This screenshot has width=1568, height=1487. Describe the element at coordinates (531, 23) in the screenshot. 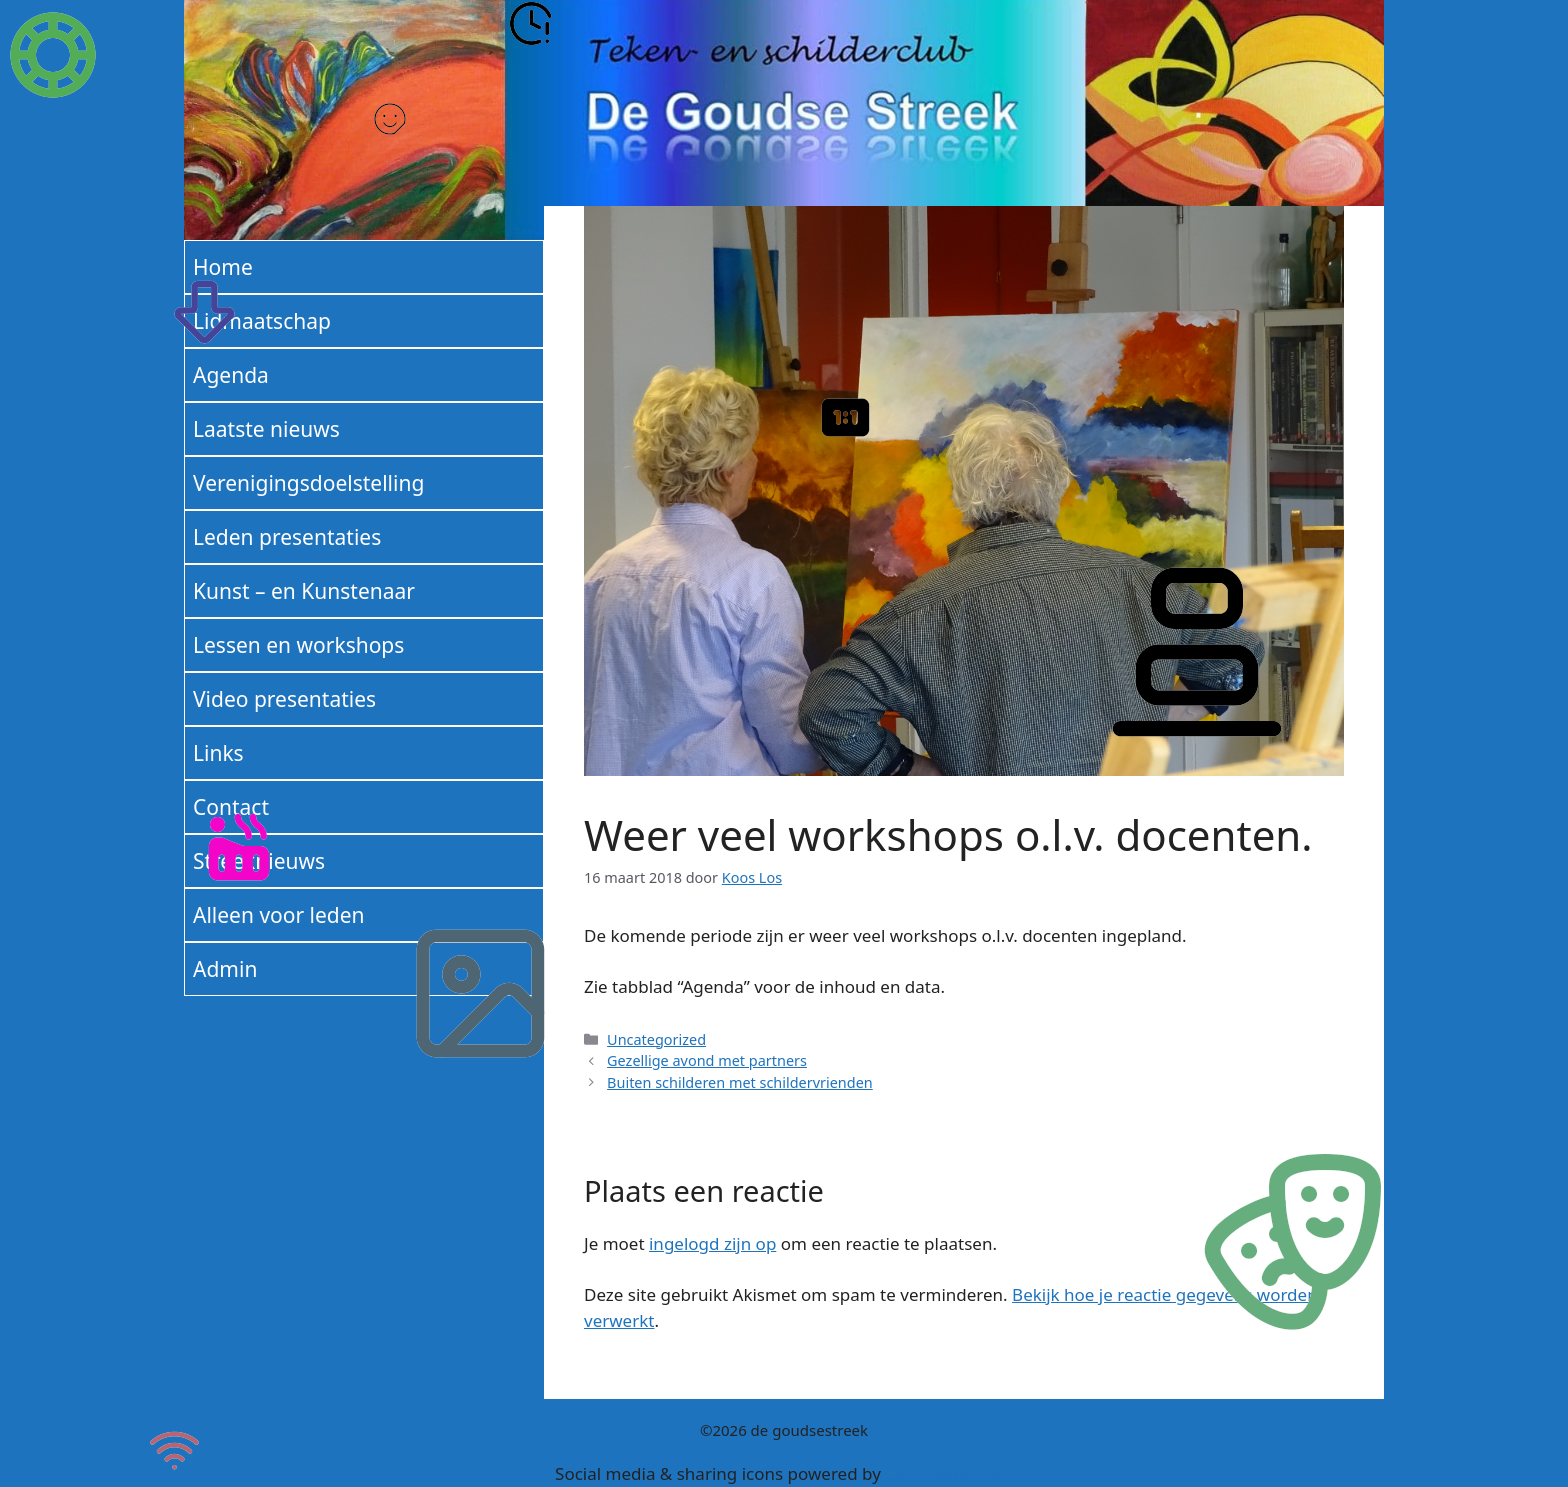

I see `time-sensitive alert or deadline warning` at that location.